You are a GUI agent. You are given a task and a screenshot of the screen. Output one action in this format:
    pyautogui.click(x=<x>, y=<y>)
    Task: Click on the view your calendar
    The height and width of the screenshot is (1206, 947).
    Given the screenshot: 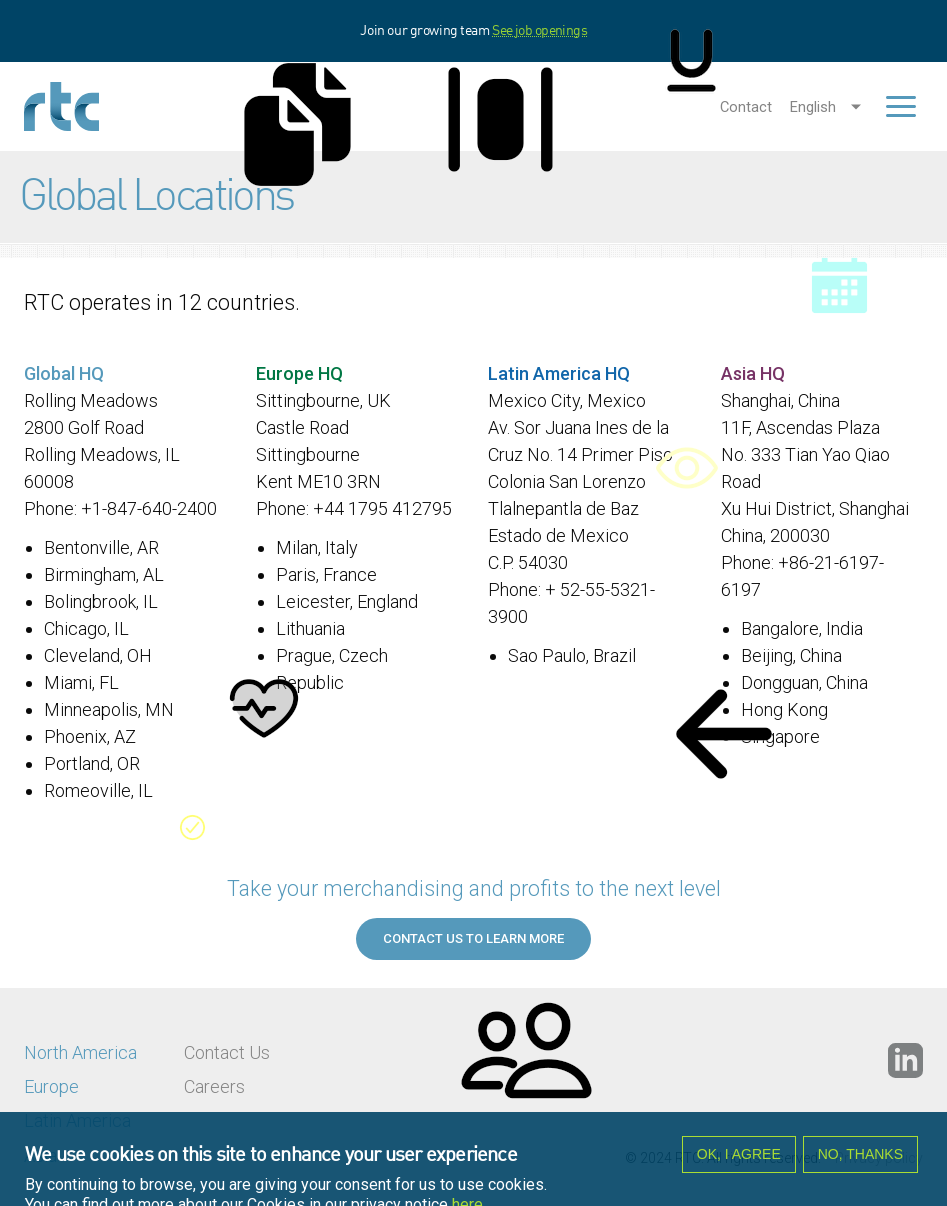 What is the action you would take?
    pyautogui.click(x=839, y=285)
    